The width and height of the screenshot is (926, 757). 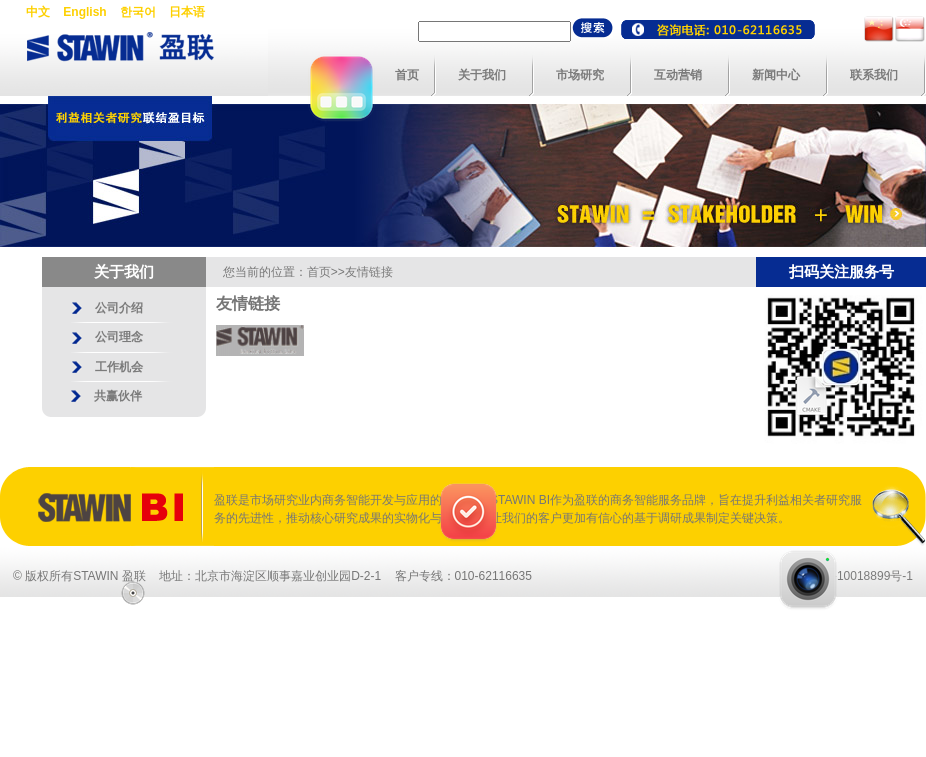 I want to click on access webcam settings, so click(x=808, y=579).